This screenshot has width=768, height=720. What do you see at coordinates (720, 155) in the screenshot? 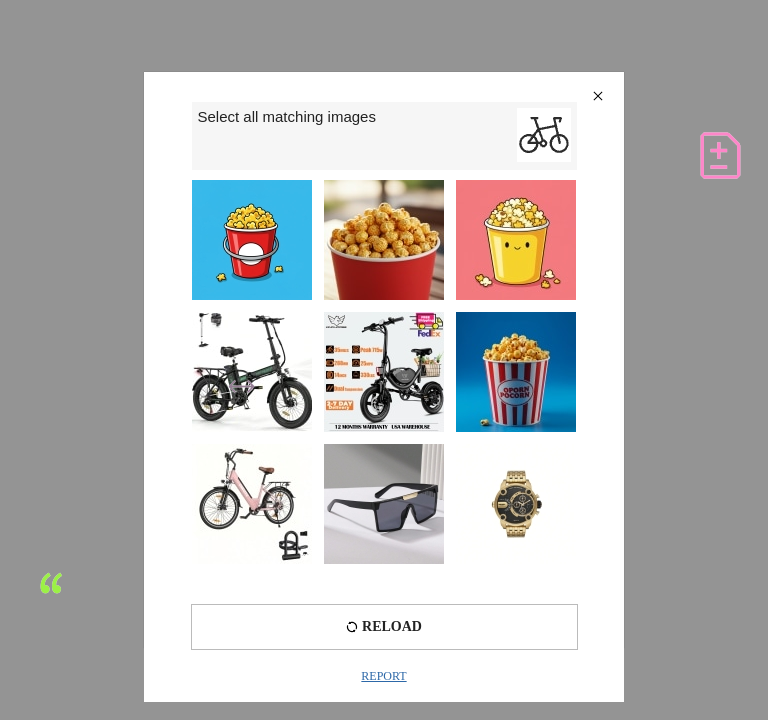
I see `request changes on a code review` at bounding box center [720, 155].